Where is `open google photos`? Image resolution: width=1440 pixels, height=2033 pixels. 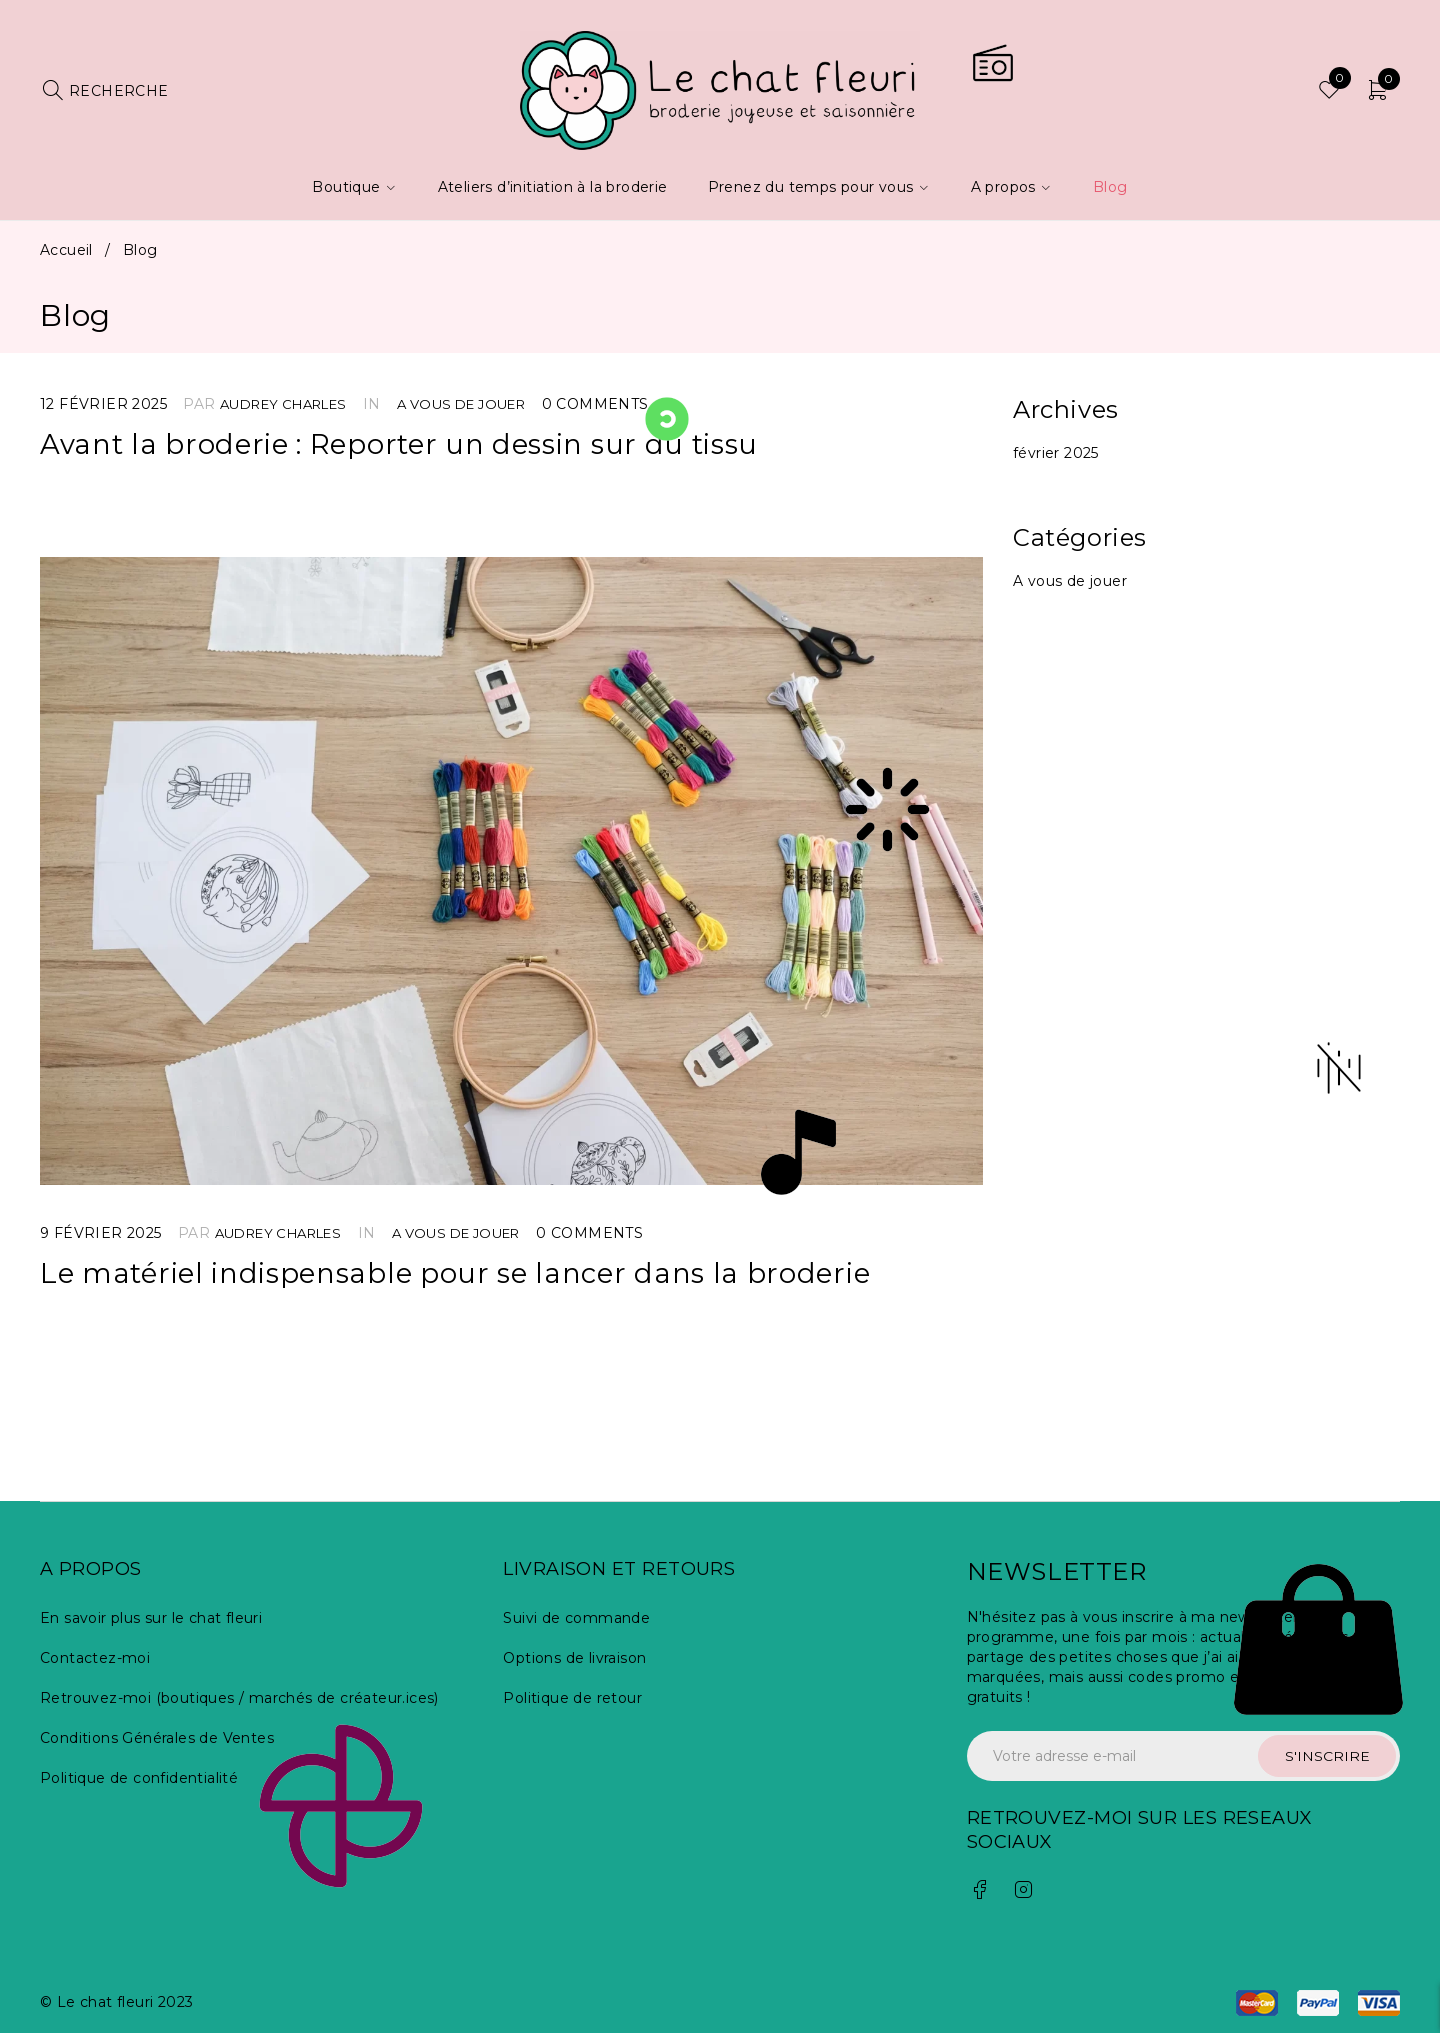
open google photos is located at coordinates (341, 1806).